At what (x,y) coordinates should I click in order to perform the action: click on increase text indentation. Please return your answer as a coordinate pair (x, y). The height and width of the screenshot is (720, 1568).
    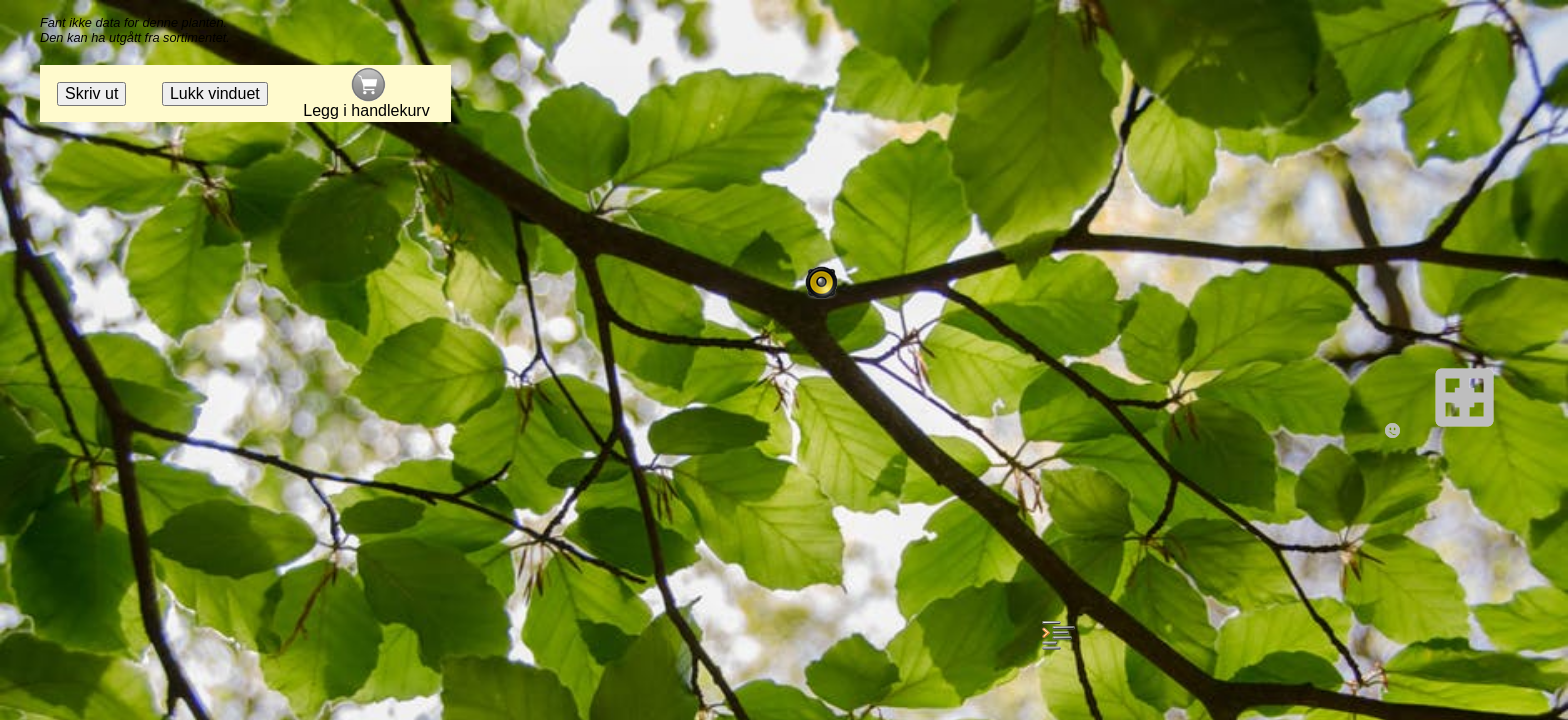
    Looking at the image, I should click on (1058, 636).